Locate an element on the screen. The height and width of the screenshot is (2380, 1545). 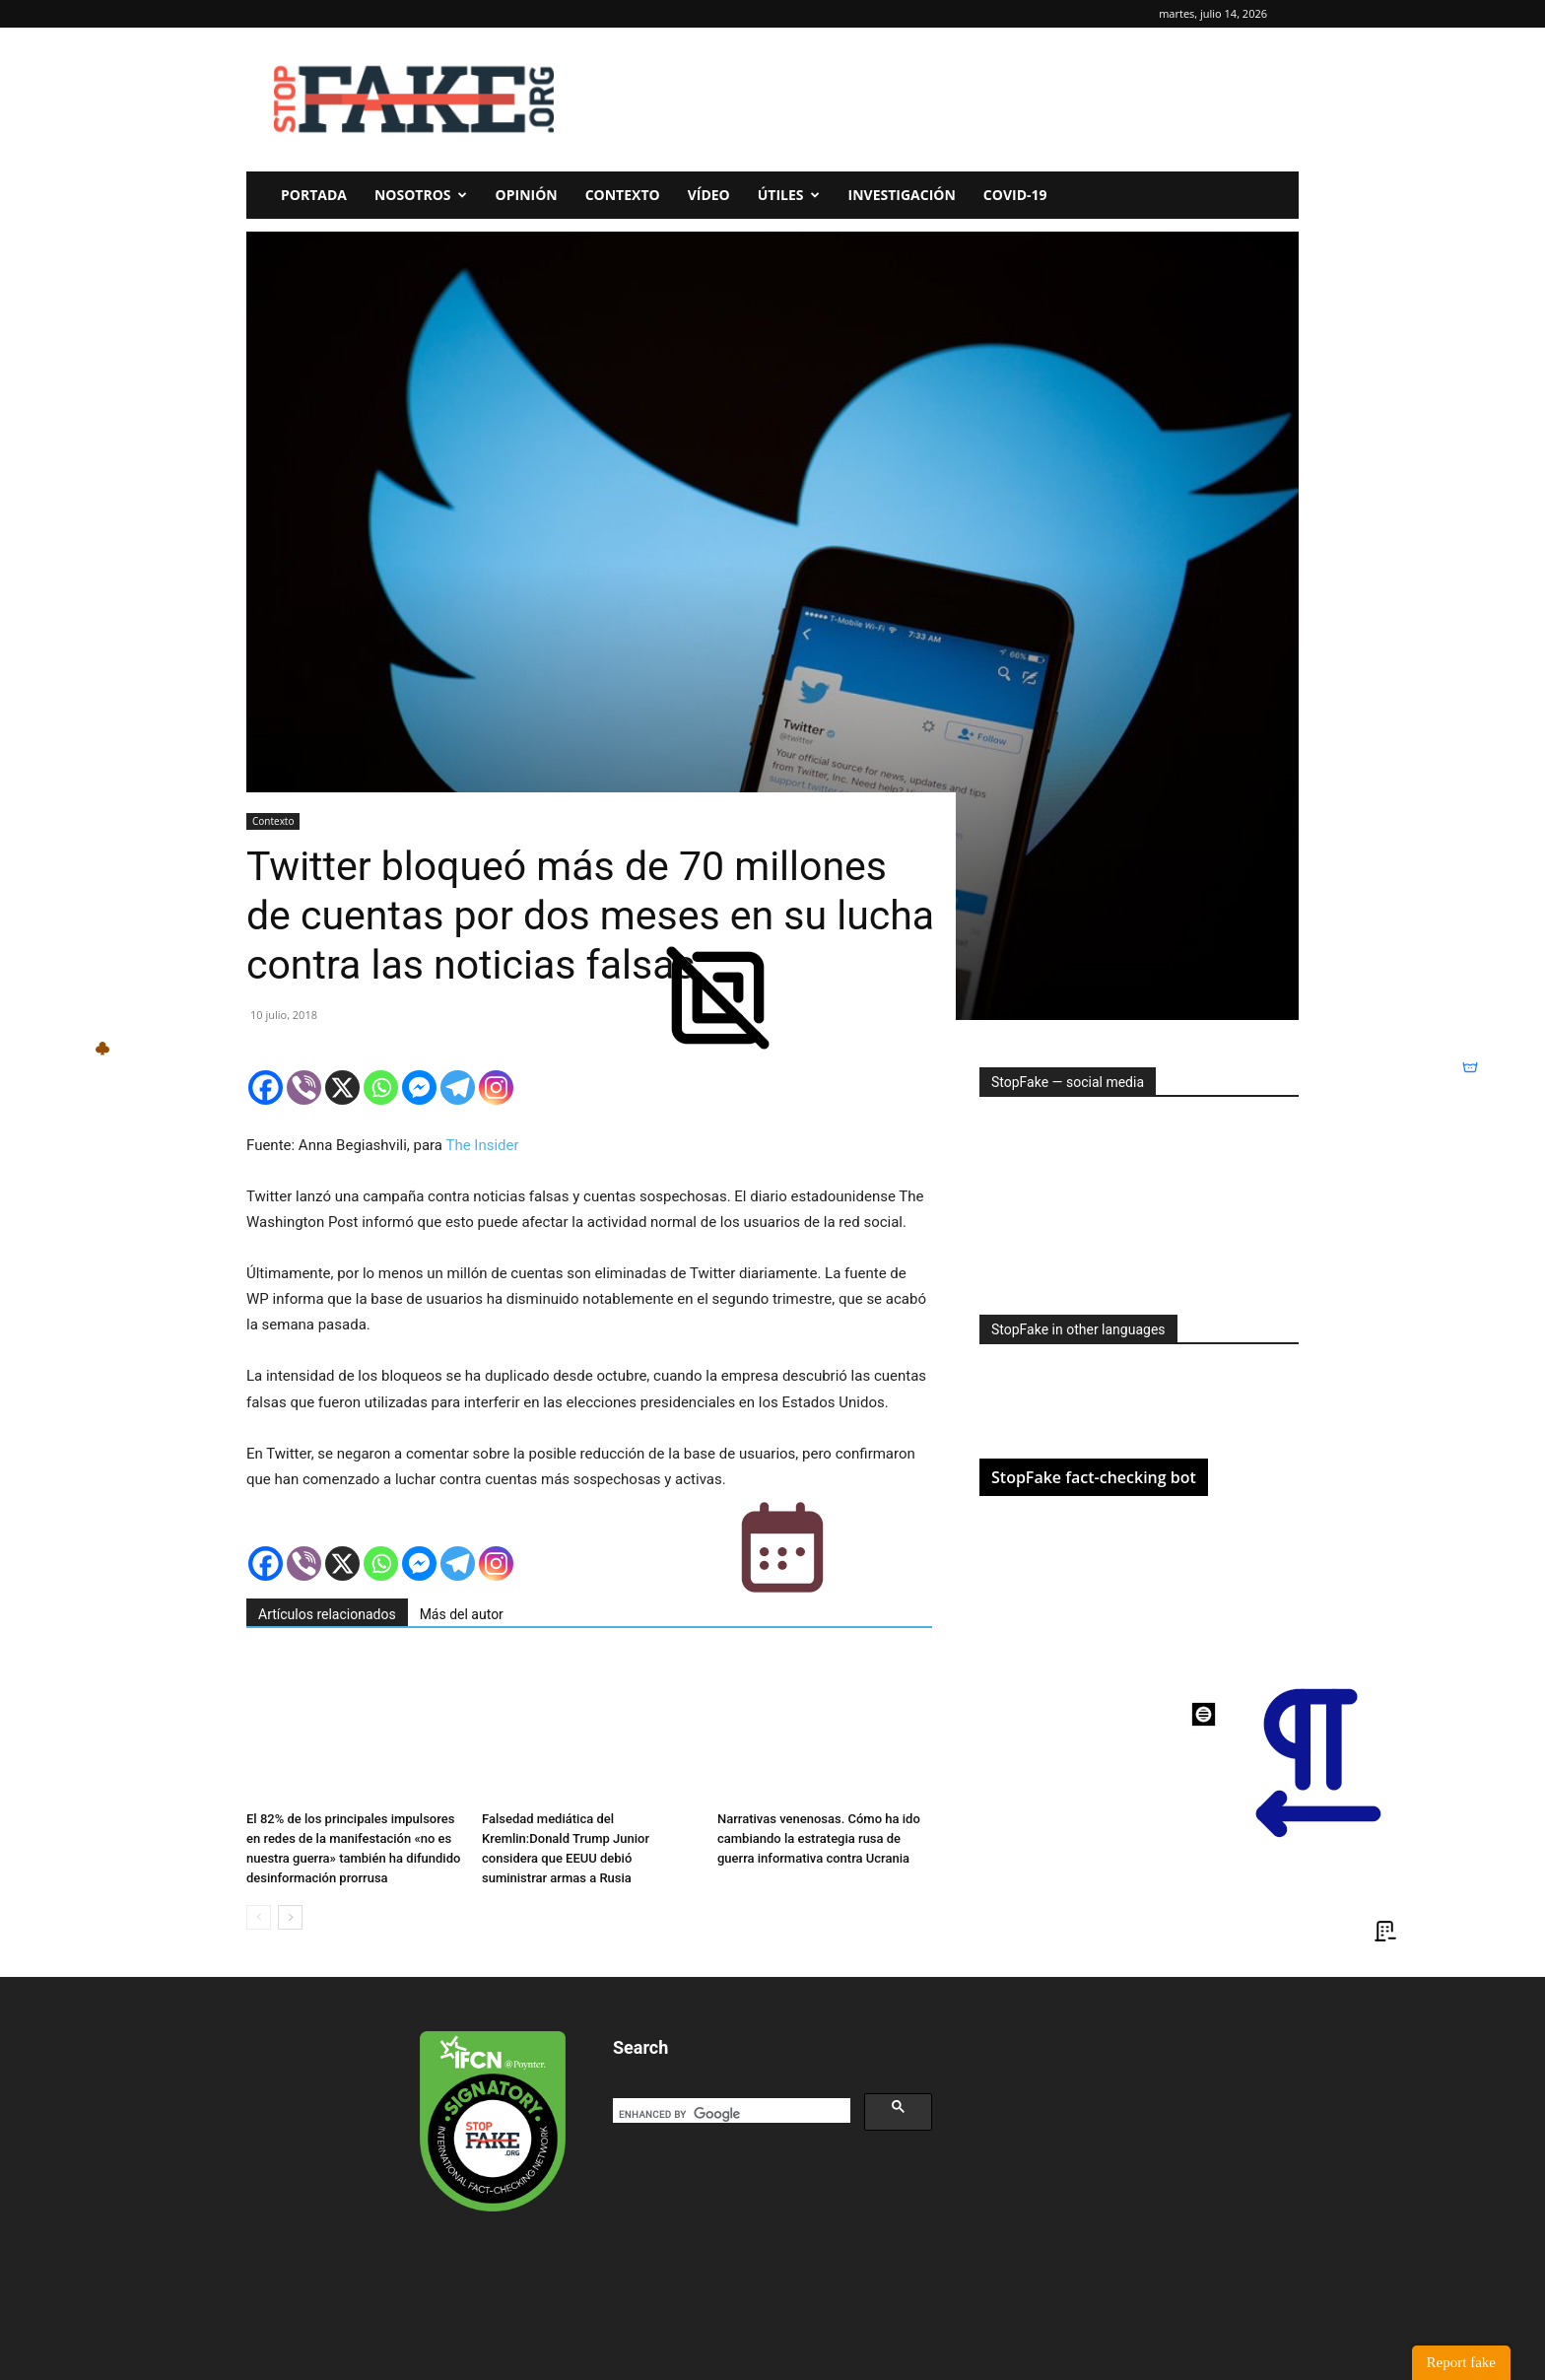
disable box model view is located at coordinates (717, 997).